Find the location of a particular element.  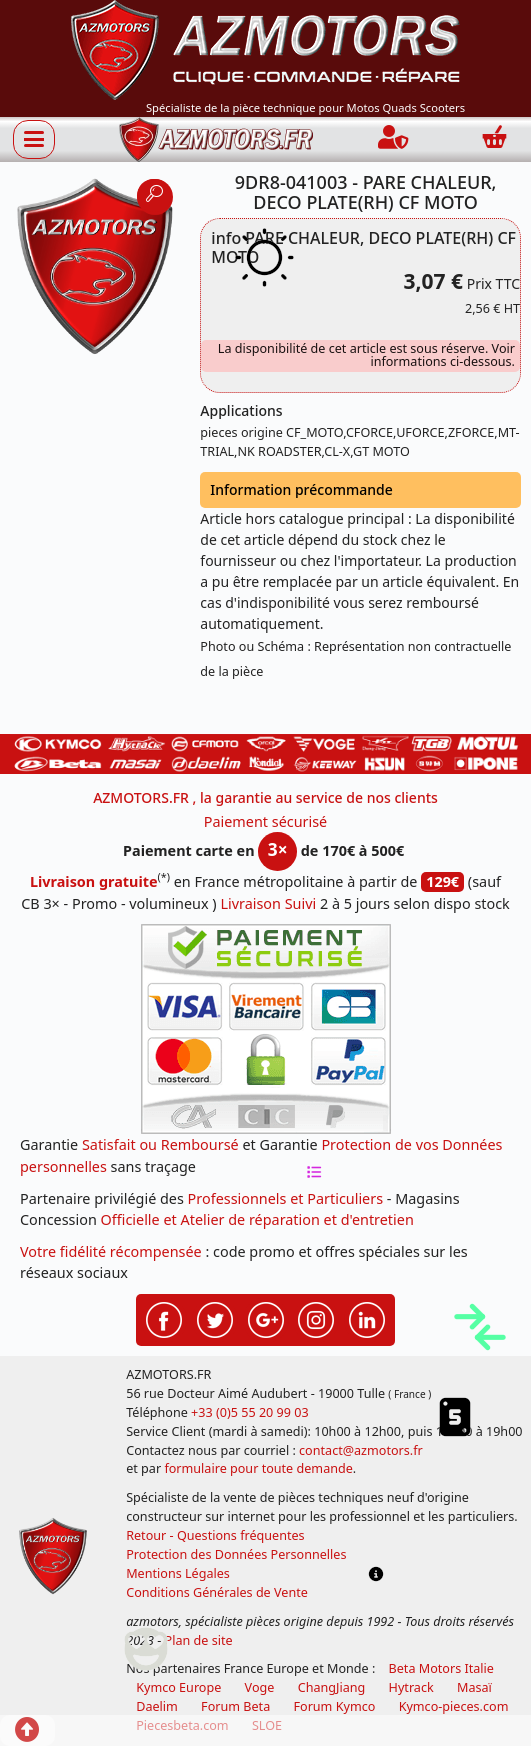

view more information or details is located at coordinates (376, 1574).